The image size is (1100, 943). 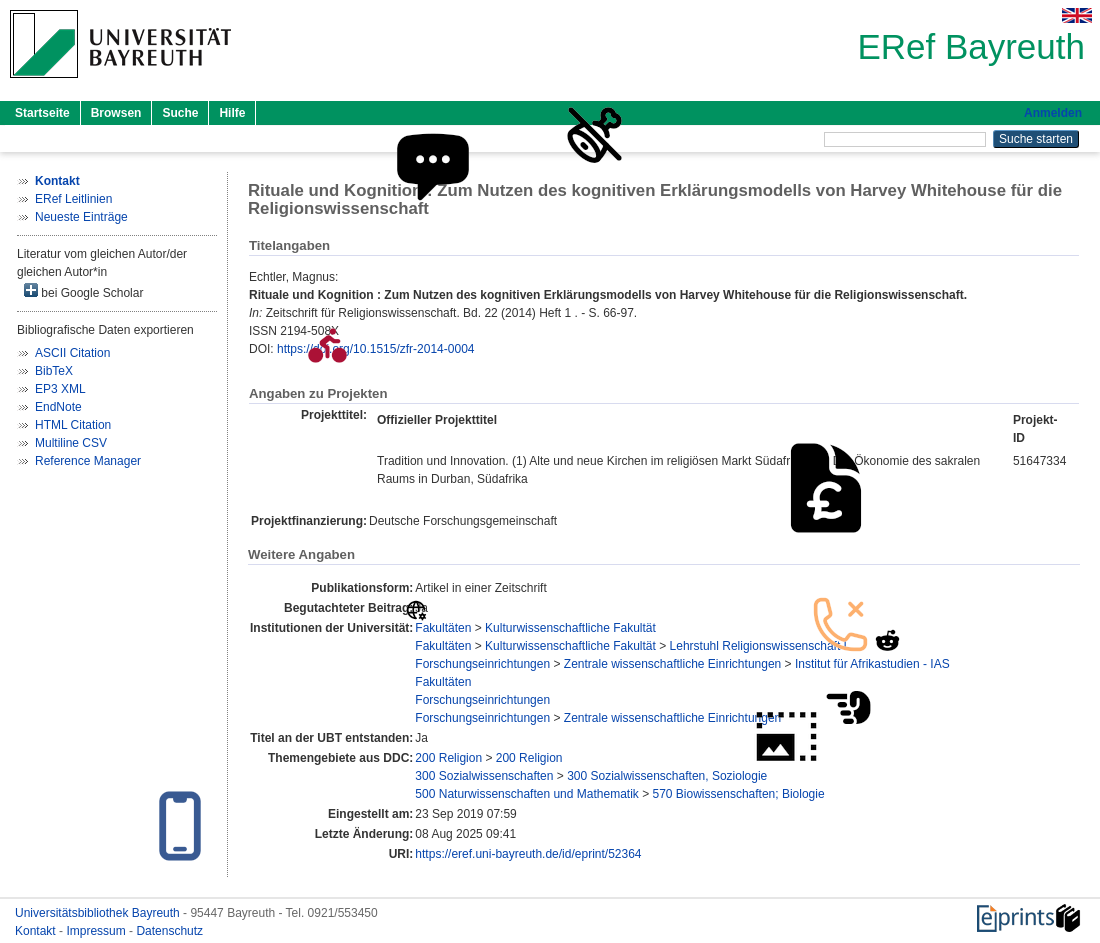 I want to click on open the reddit app, so click(x=887, y=641).